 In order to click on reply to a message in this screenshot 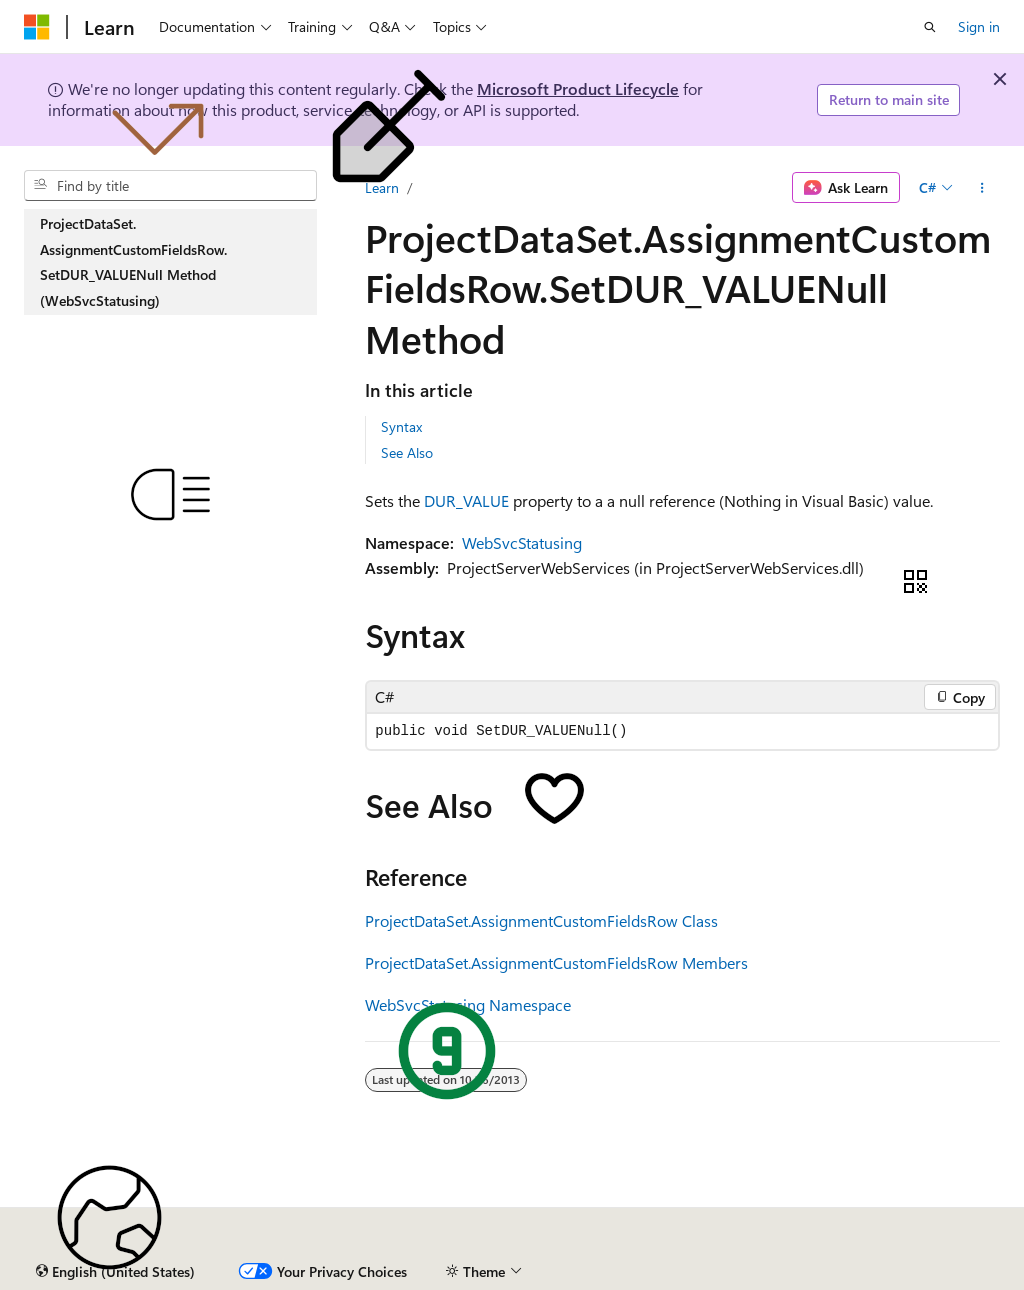, I will do `click(158, 126)`.